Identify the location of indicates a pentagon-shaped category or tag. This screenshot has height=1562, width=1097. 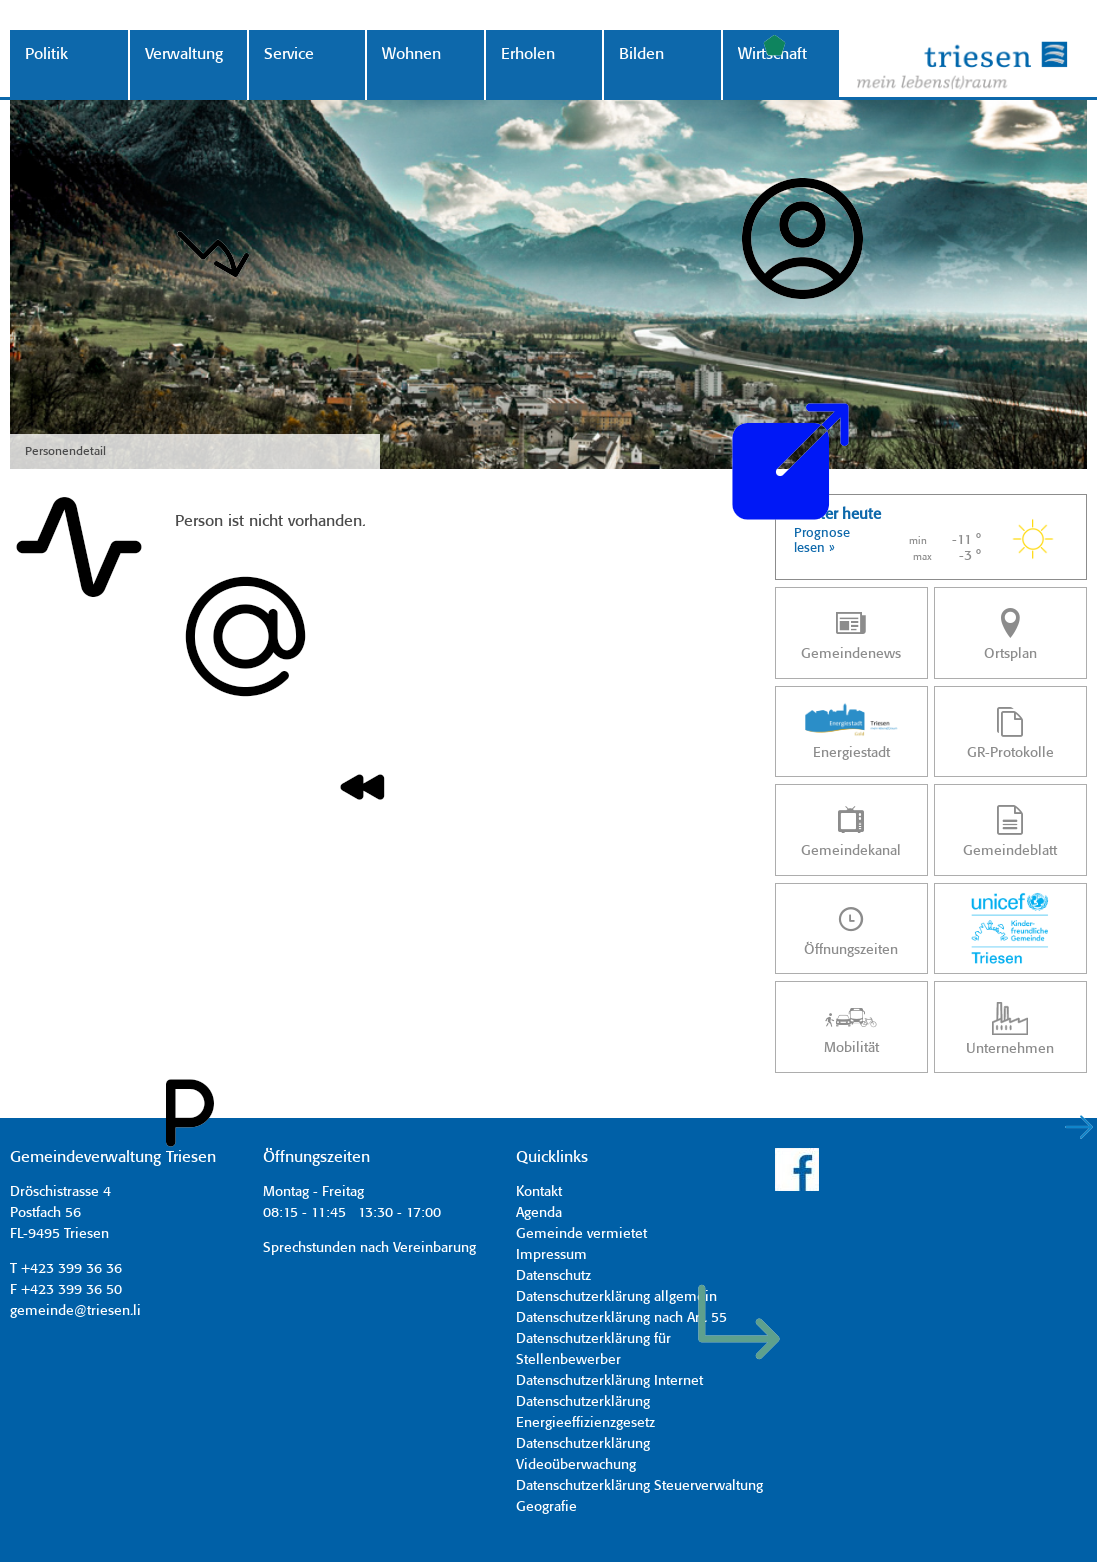
(774, 45).